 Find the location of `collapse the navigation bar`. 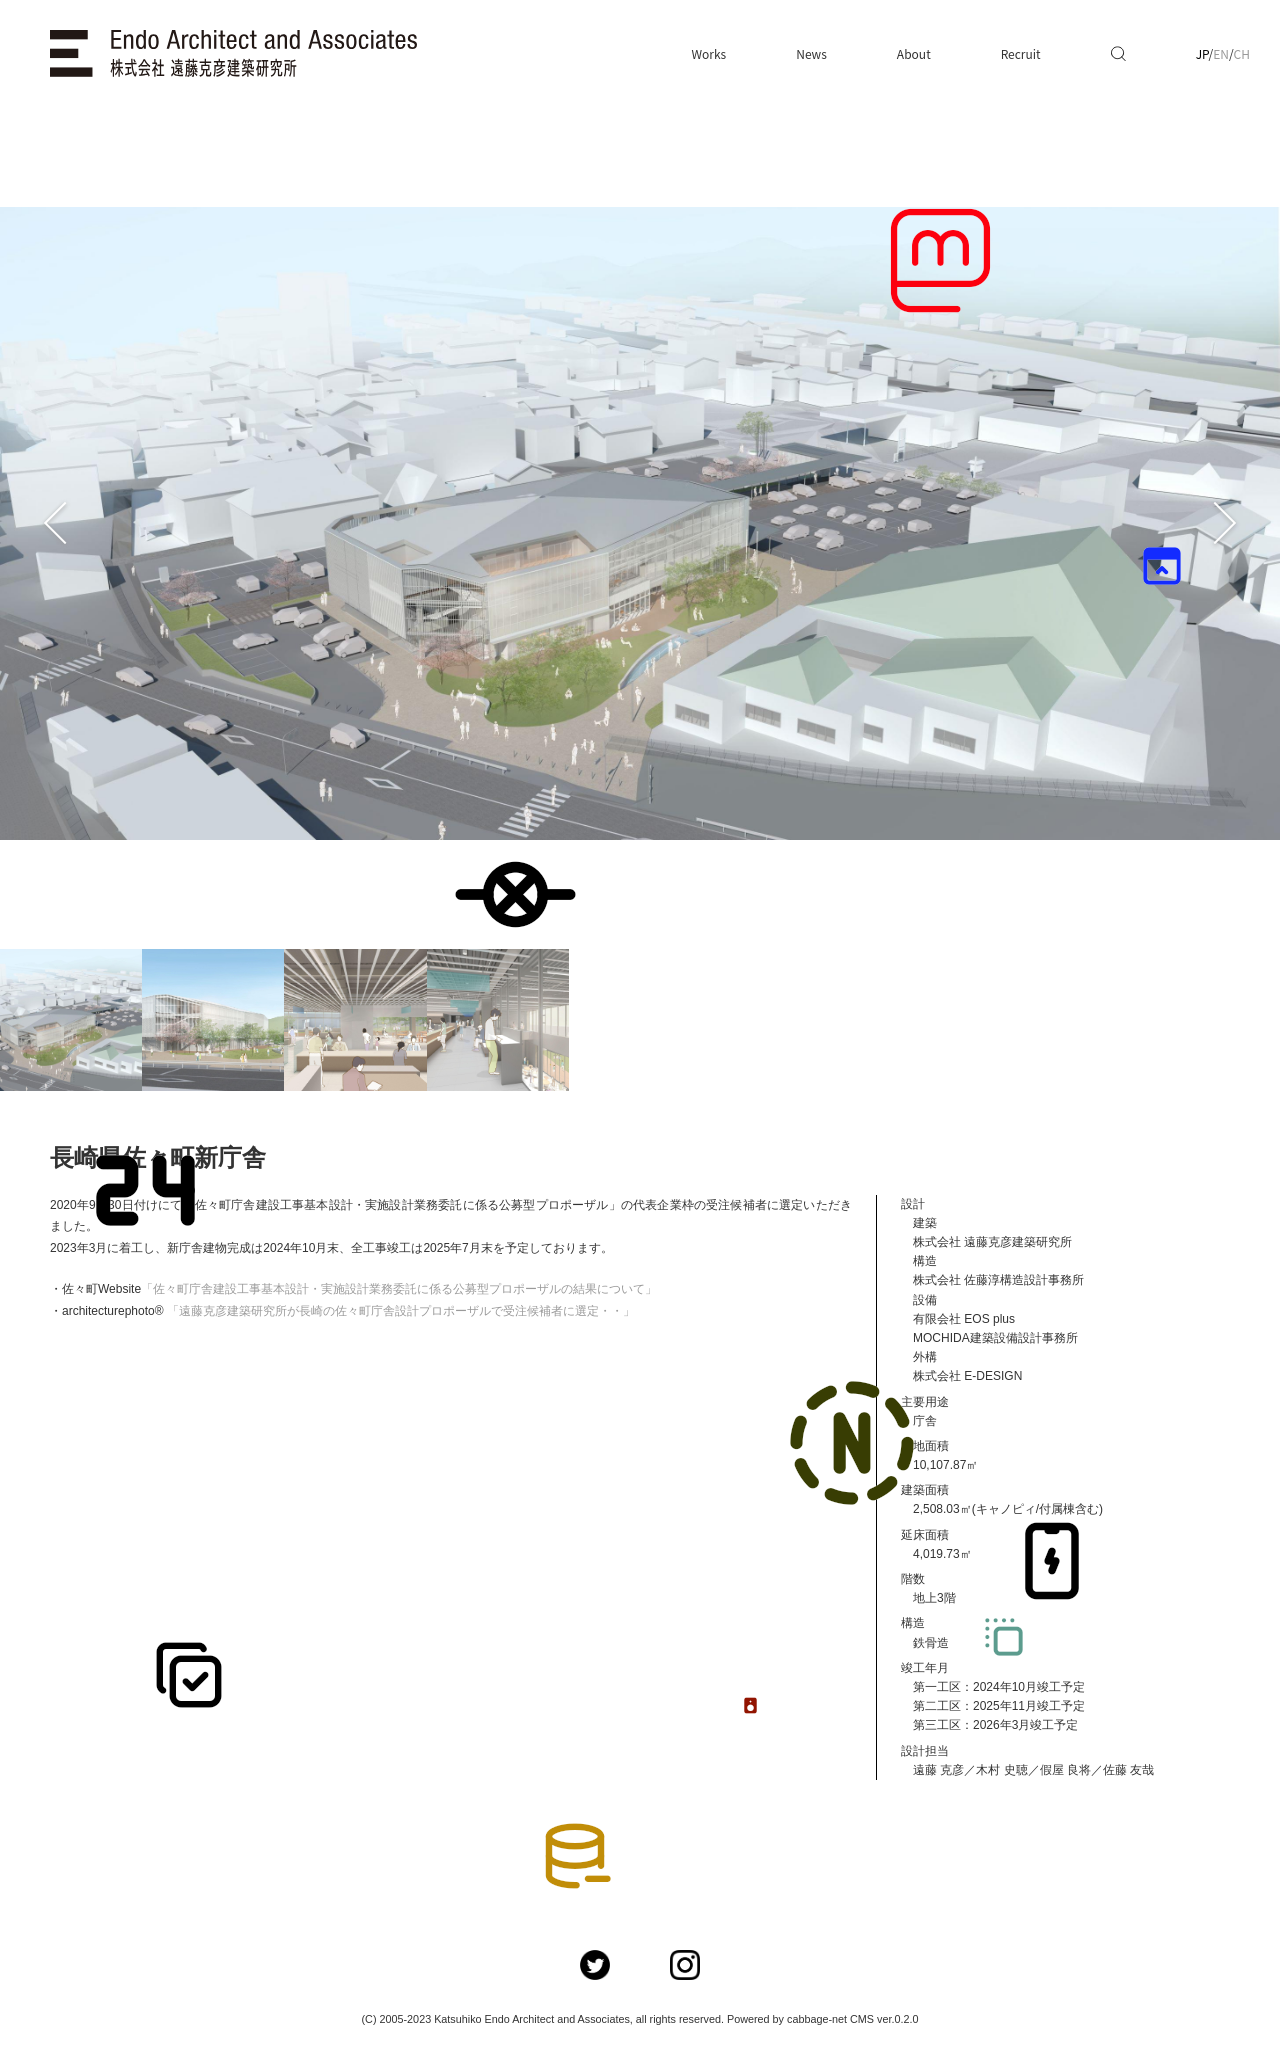

collapse the navigation bar is located at coordinates (1162, 566).